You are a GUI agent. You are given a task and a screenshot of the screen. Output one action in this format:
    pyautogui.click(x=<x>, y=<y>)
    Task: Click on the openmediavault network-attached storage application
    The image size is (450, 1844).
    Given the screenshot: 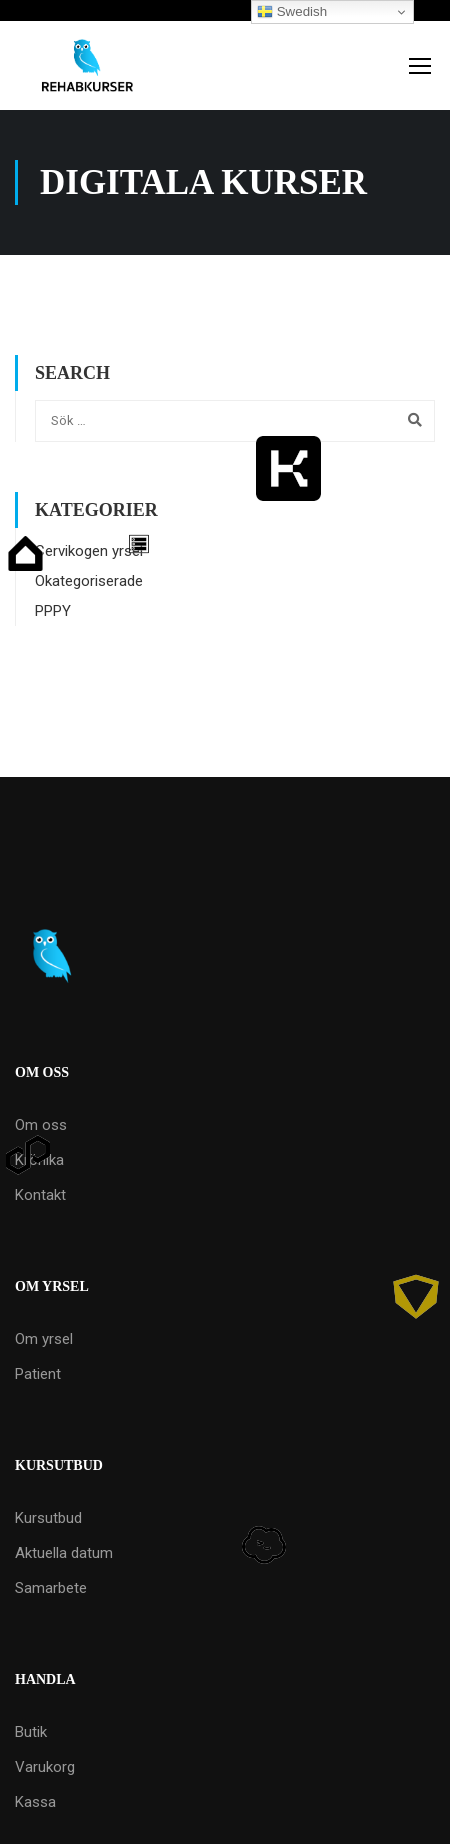 What is the action you would take?
    pyautogui.click(x=139, y=544)
    